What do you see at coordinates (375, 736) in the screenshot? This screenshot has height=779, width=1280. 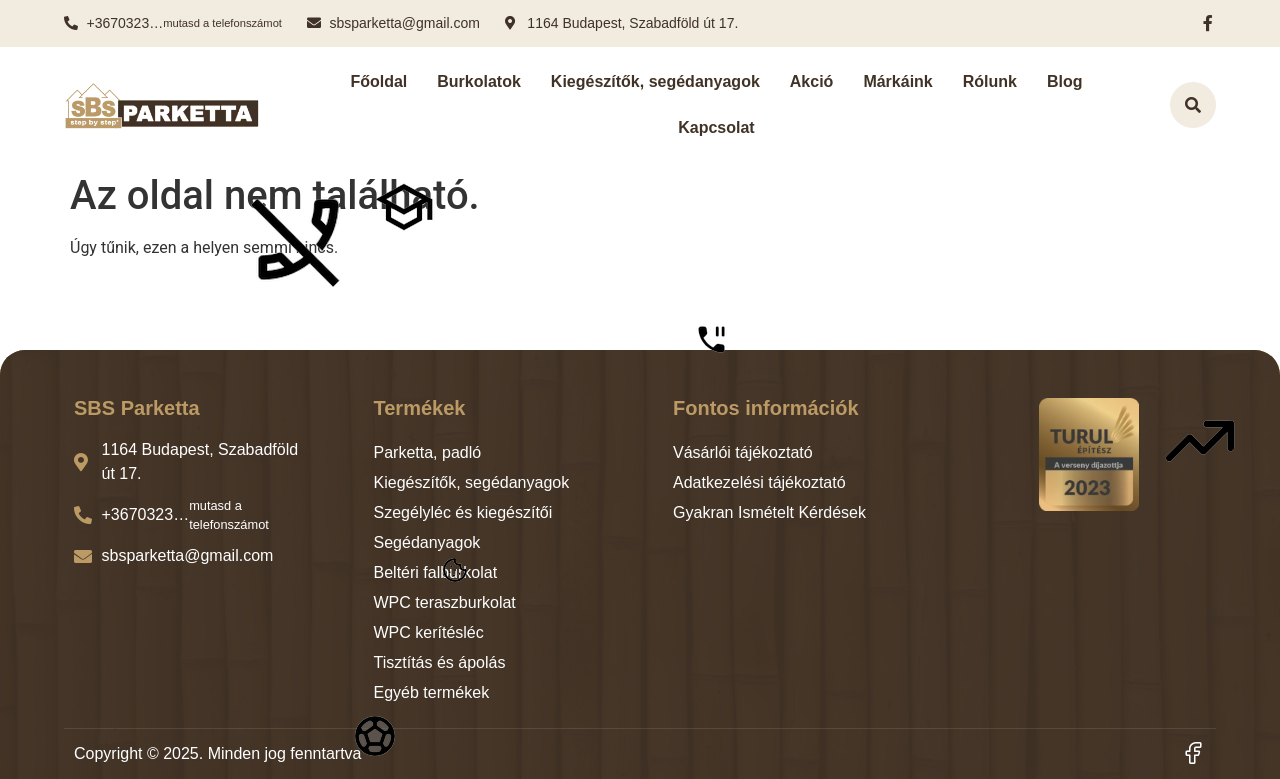 I see `access soccer or football content` at bounding box center [375, 736].